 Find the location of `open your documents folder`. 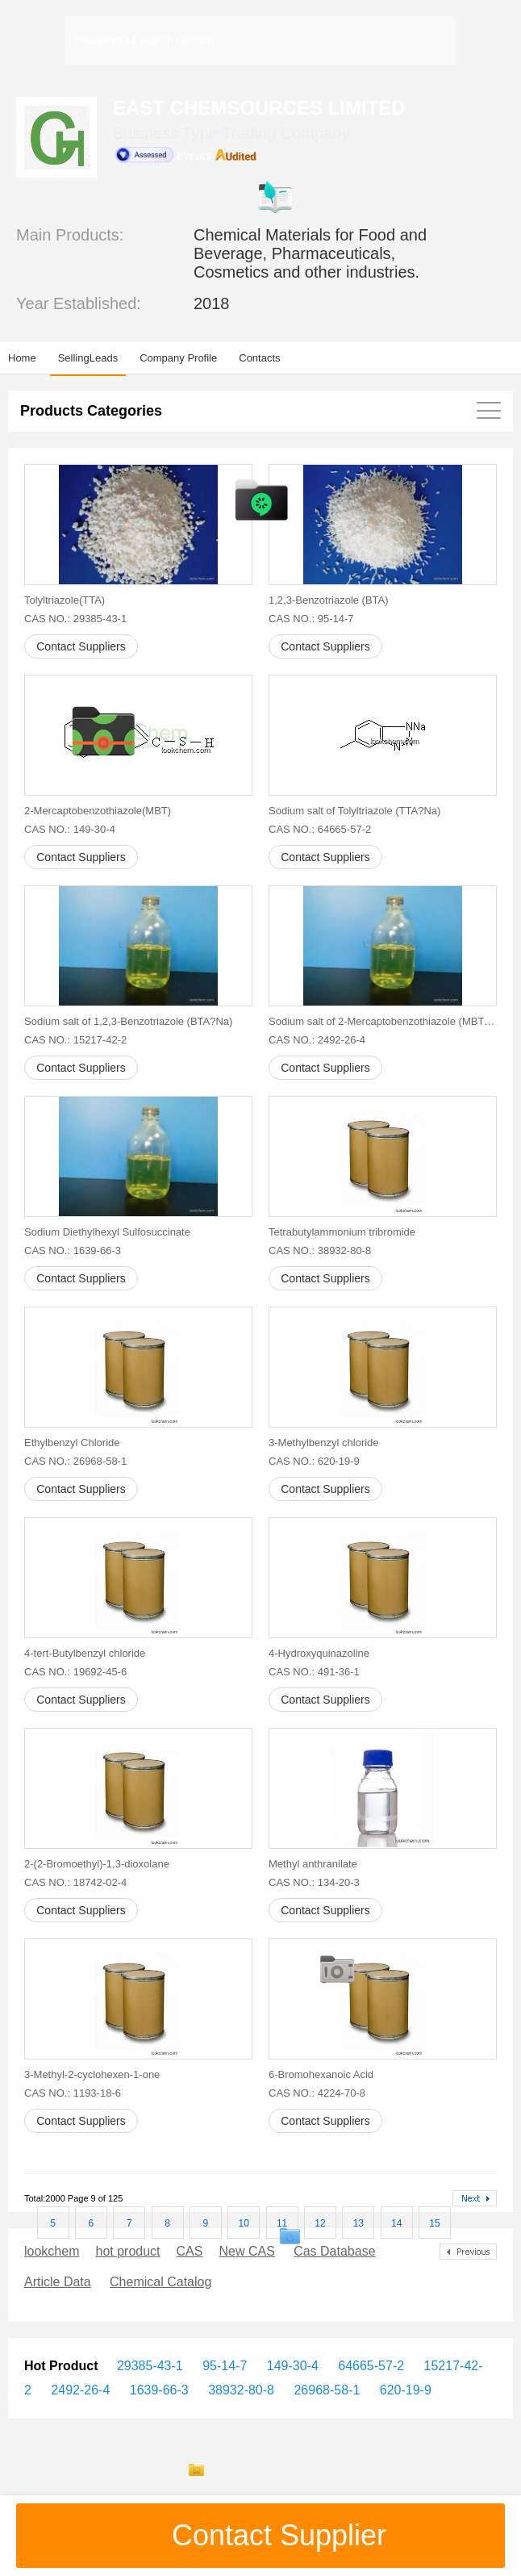

open your documents folder is located at coordinates (290, 2235).